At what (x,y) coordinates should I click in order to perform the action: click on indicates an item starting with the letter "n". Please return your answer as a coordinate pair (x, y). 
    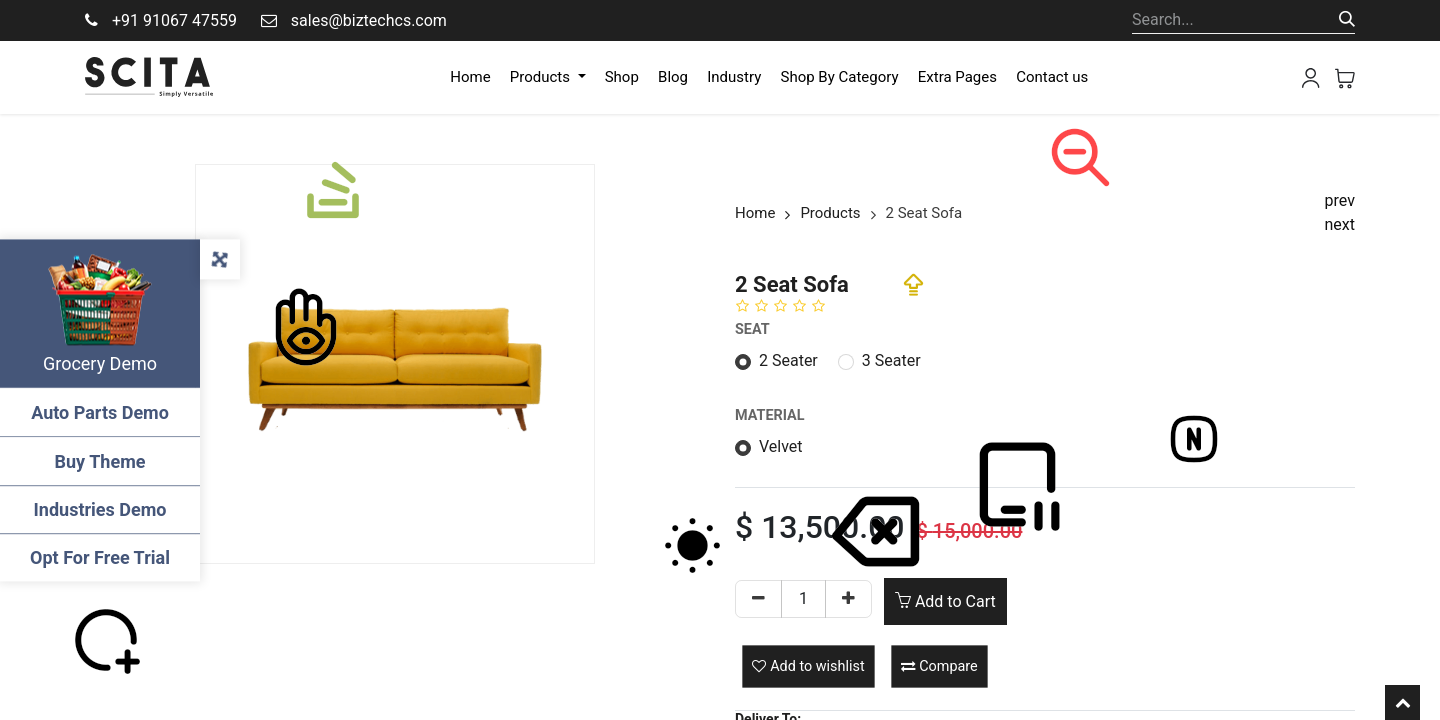
    Looking at the image, I should click on (1194, 439).